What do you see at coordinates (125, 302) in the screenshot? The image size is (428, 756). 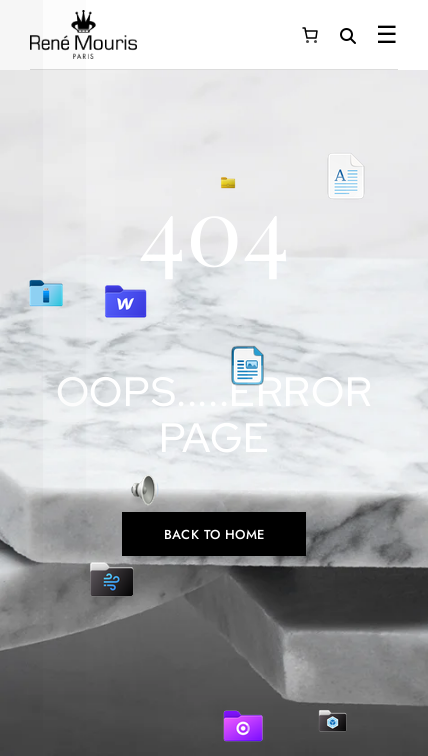 I see `folder containing Webflow project files` at bounding box center [125, 302].